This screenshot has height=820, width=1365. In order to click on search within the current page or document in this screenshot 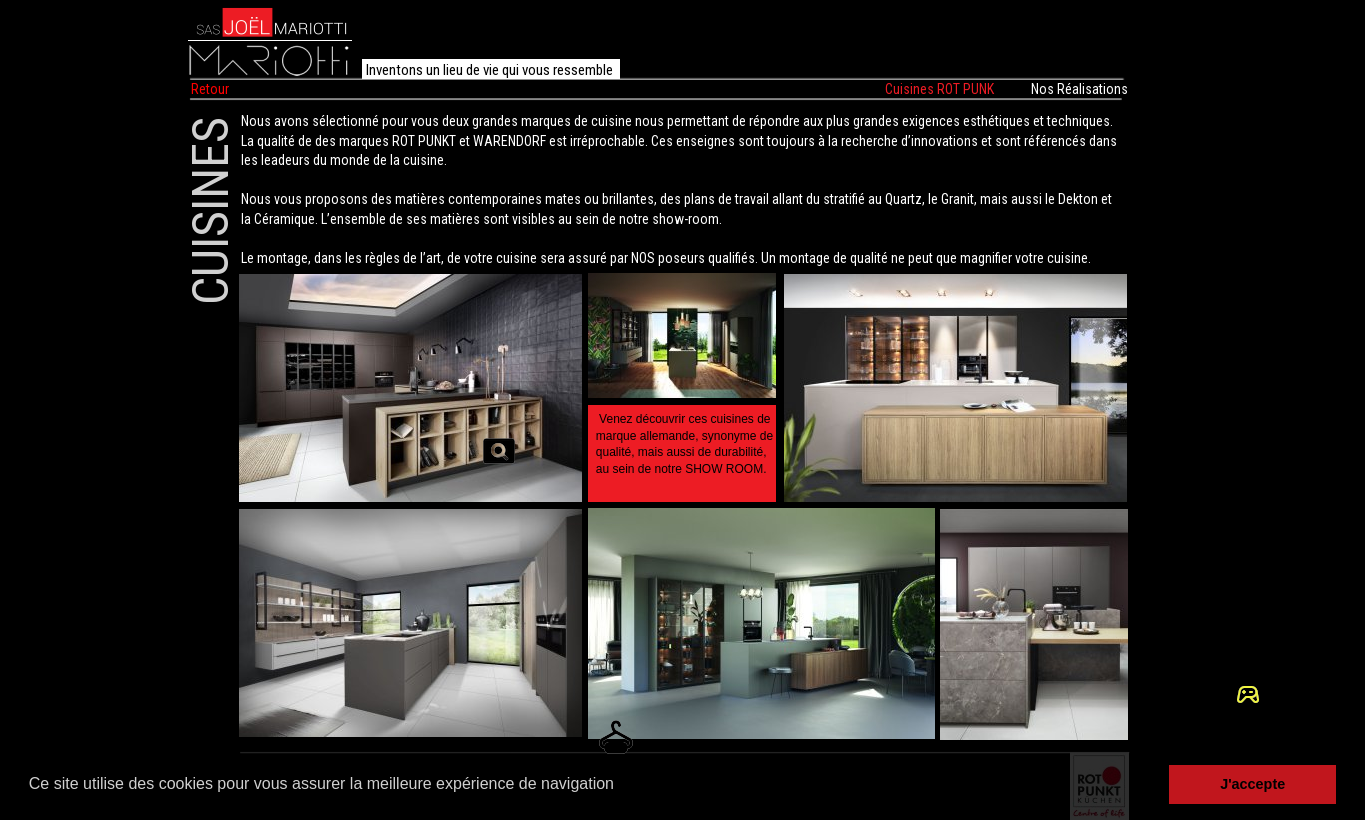, I will do `click(499, 451)`.